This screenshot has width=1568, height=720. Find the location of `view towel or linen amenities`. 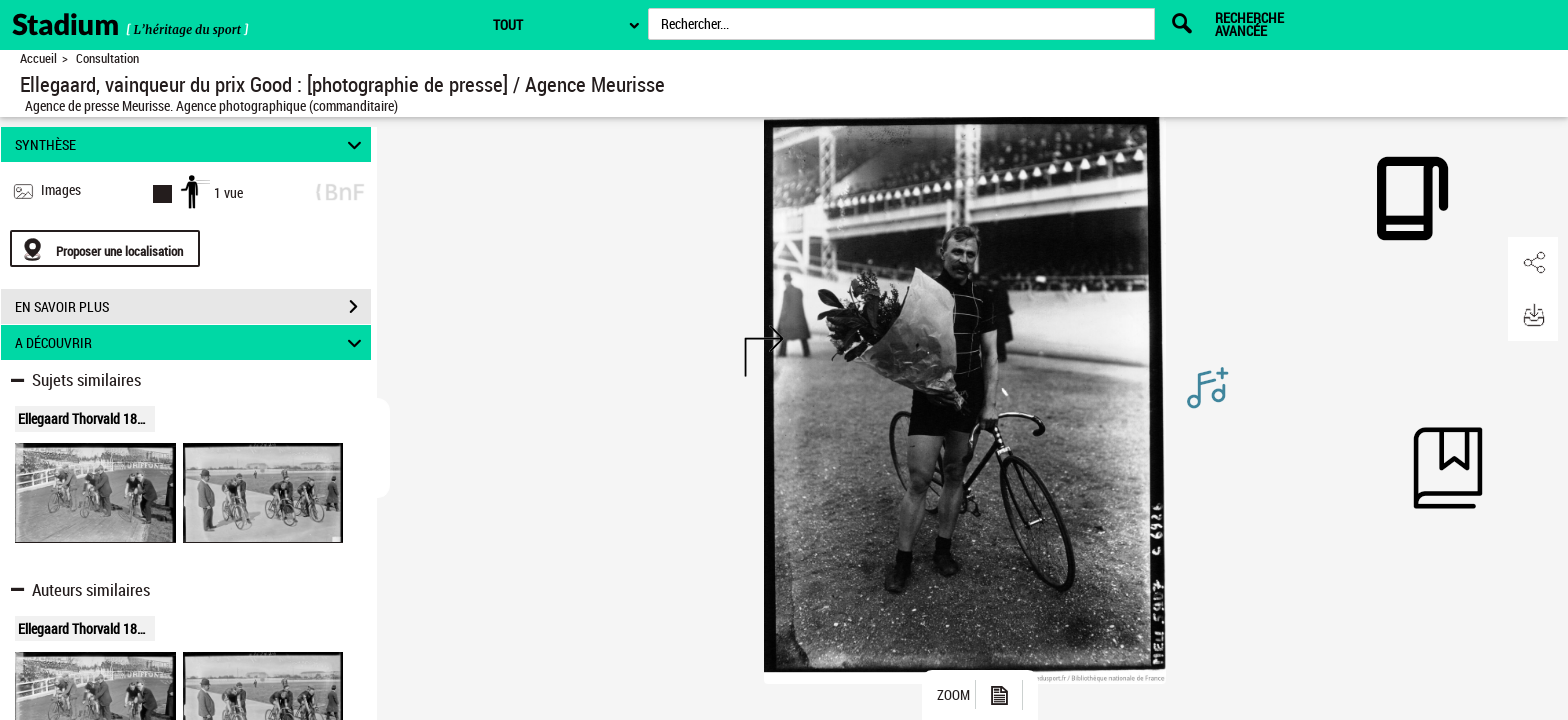

view towel or linen amenities is located at coordinates (1409, 198).